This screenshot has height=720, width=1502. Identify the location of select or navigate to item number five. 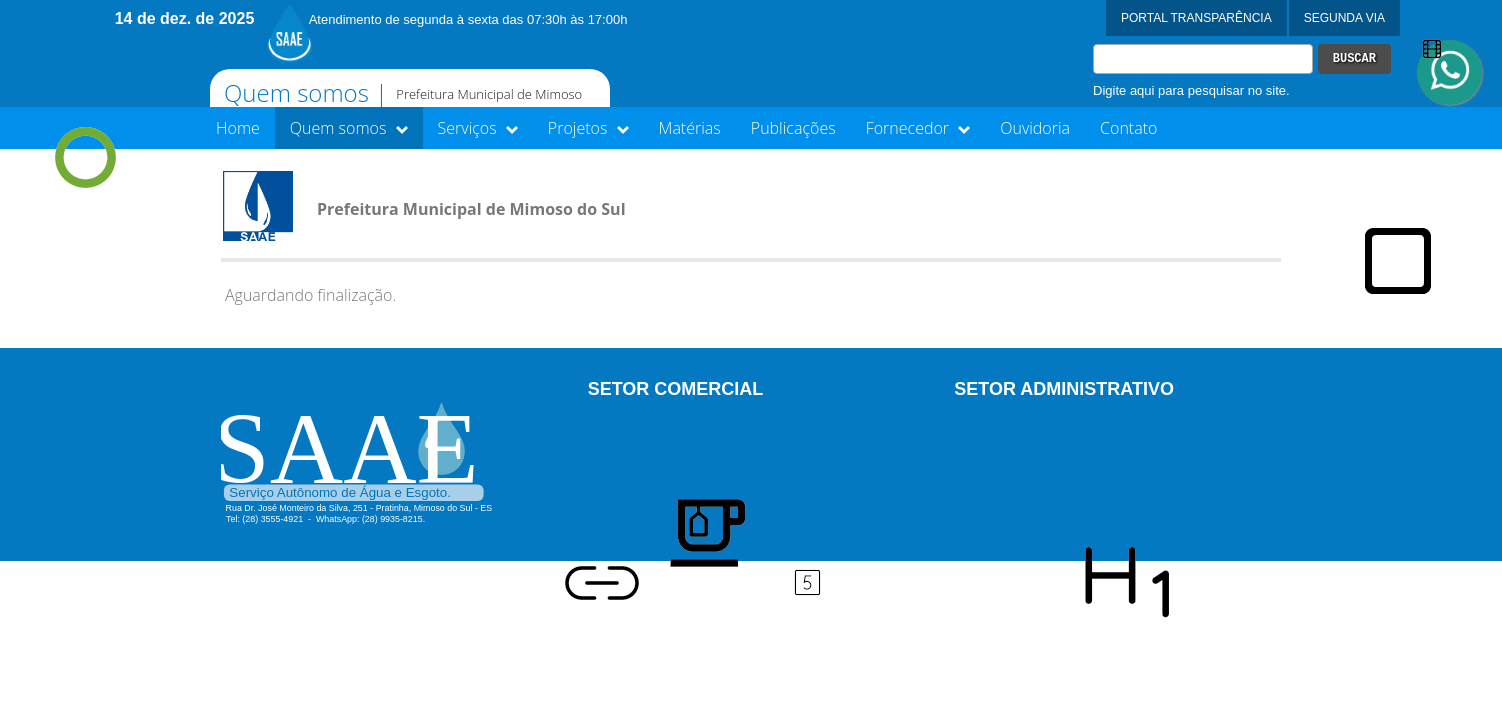
(807, 582).